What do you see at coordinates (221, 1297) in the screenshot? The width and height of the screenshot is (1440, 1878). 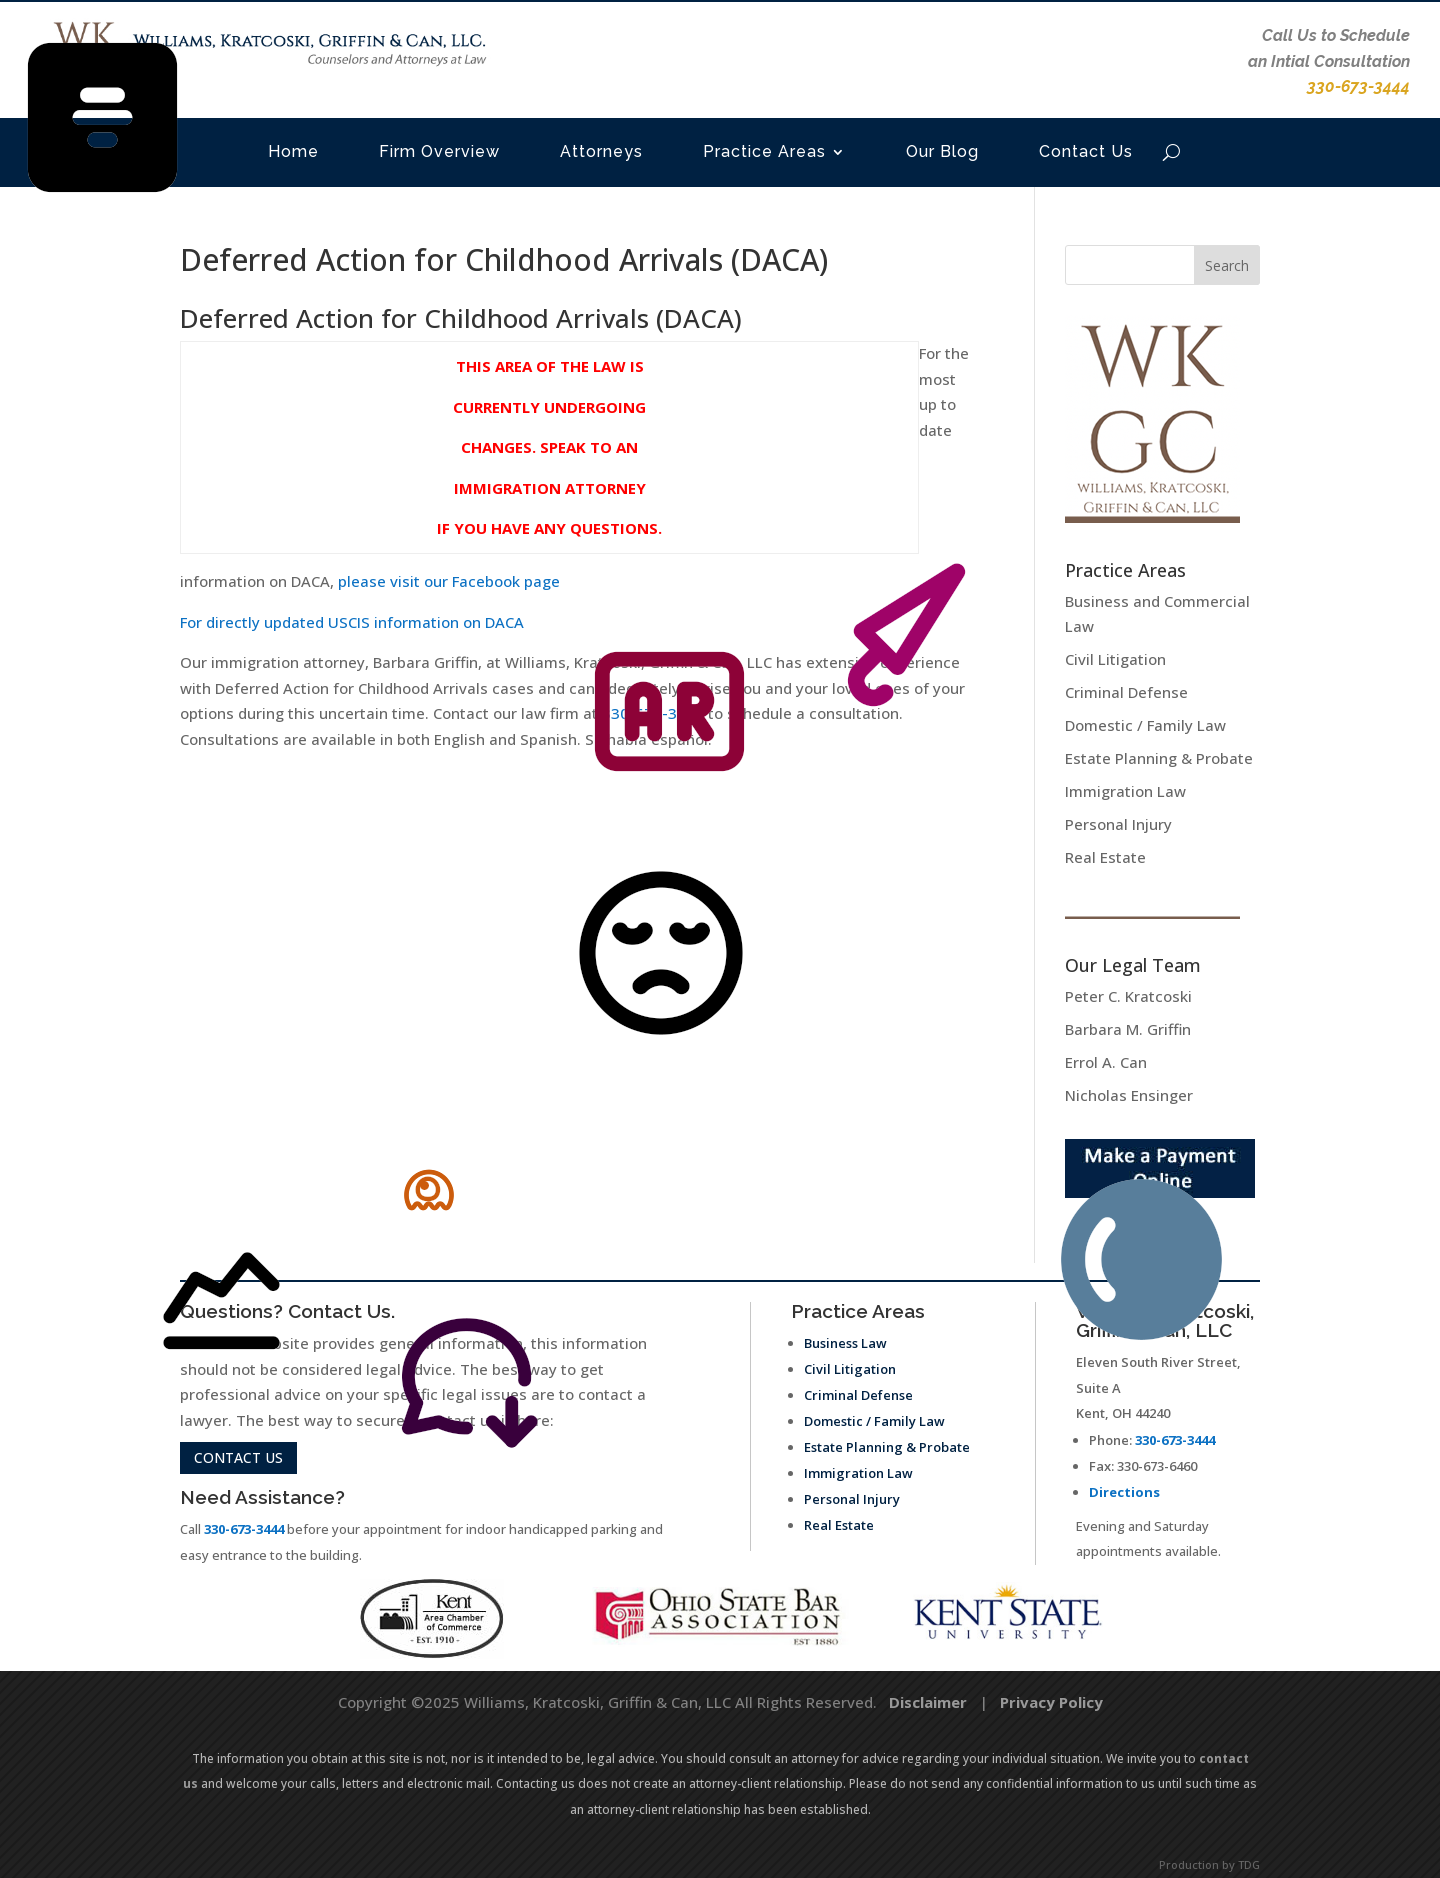 I see `view analytics or performance trends` at bounding box center [221, 1297].